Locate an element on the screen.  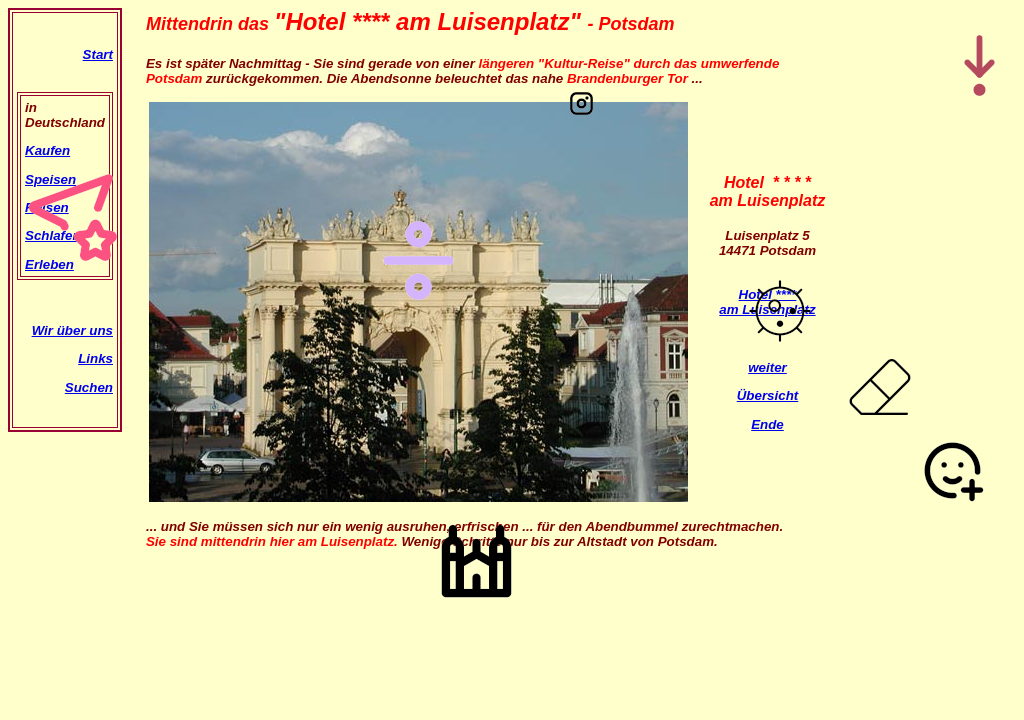
step into function during debugging is located at coordinates (979, 65).